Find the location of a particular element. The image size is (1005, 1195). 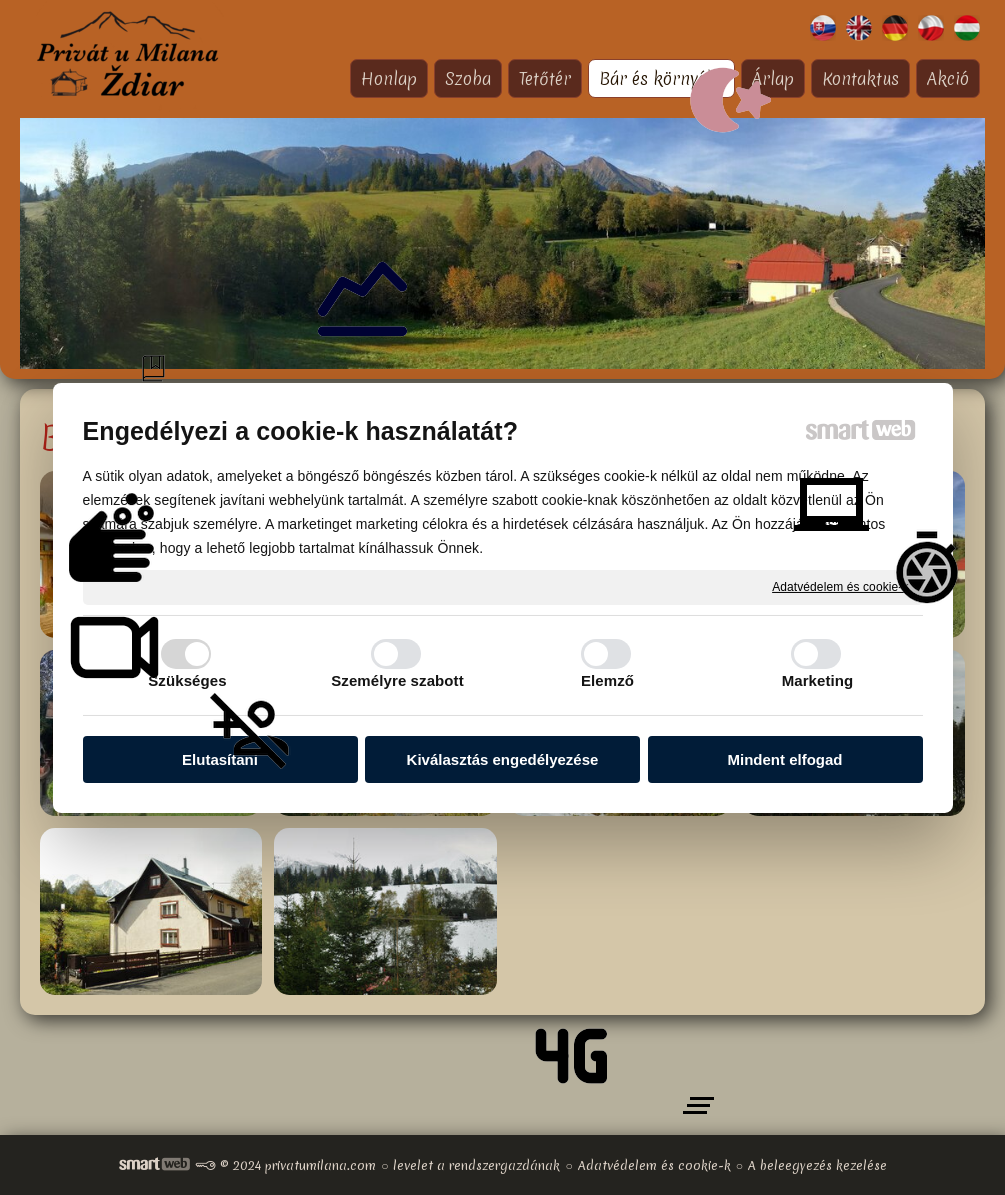

access your bookmarked reading material is located at coordinates (153, 368).